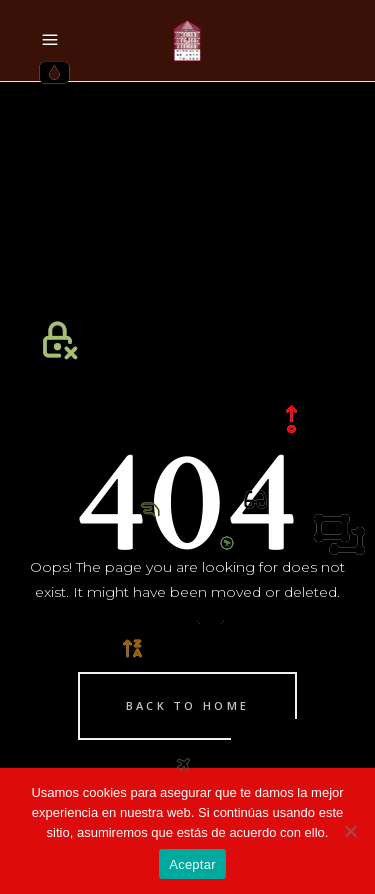 The width and height of the screenshot is (375, 894). I want to click on lizard gesture in rock-paper-scissors-lizard-spock game, so click(150, 509).